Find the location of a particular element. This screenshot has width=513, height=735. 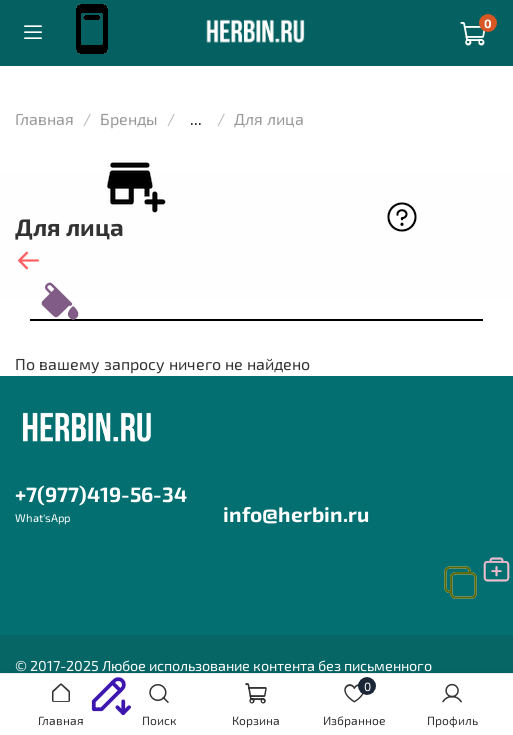

access health or medical features is located at coordinates (496, 569).